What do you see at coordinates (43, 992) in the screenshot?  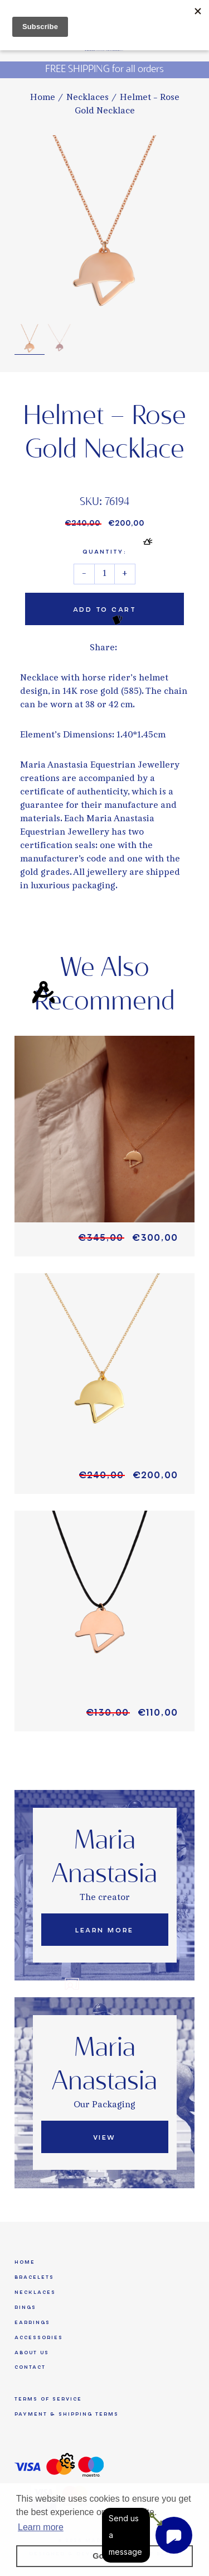 I see `access drawing or design tools` at bounding box center [43, 992].